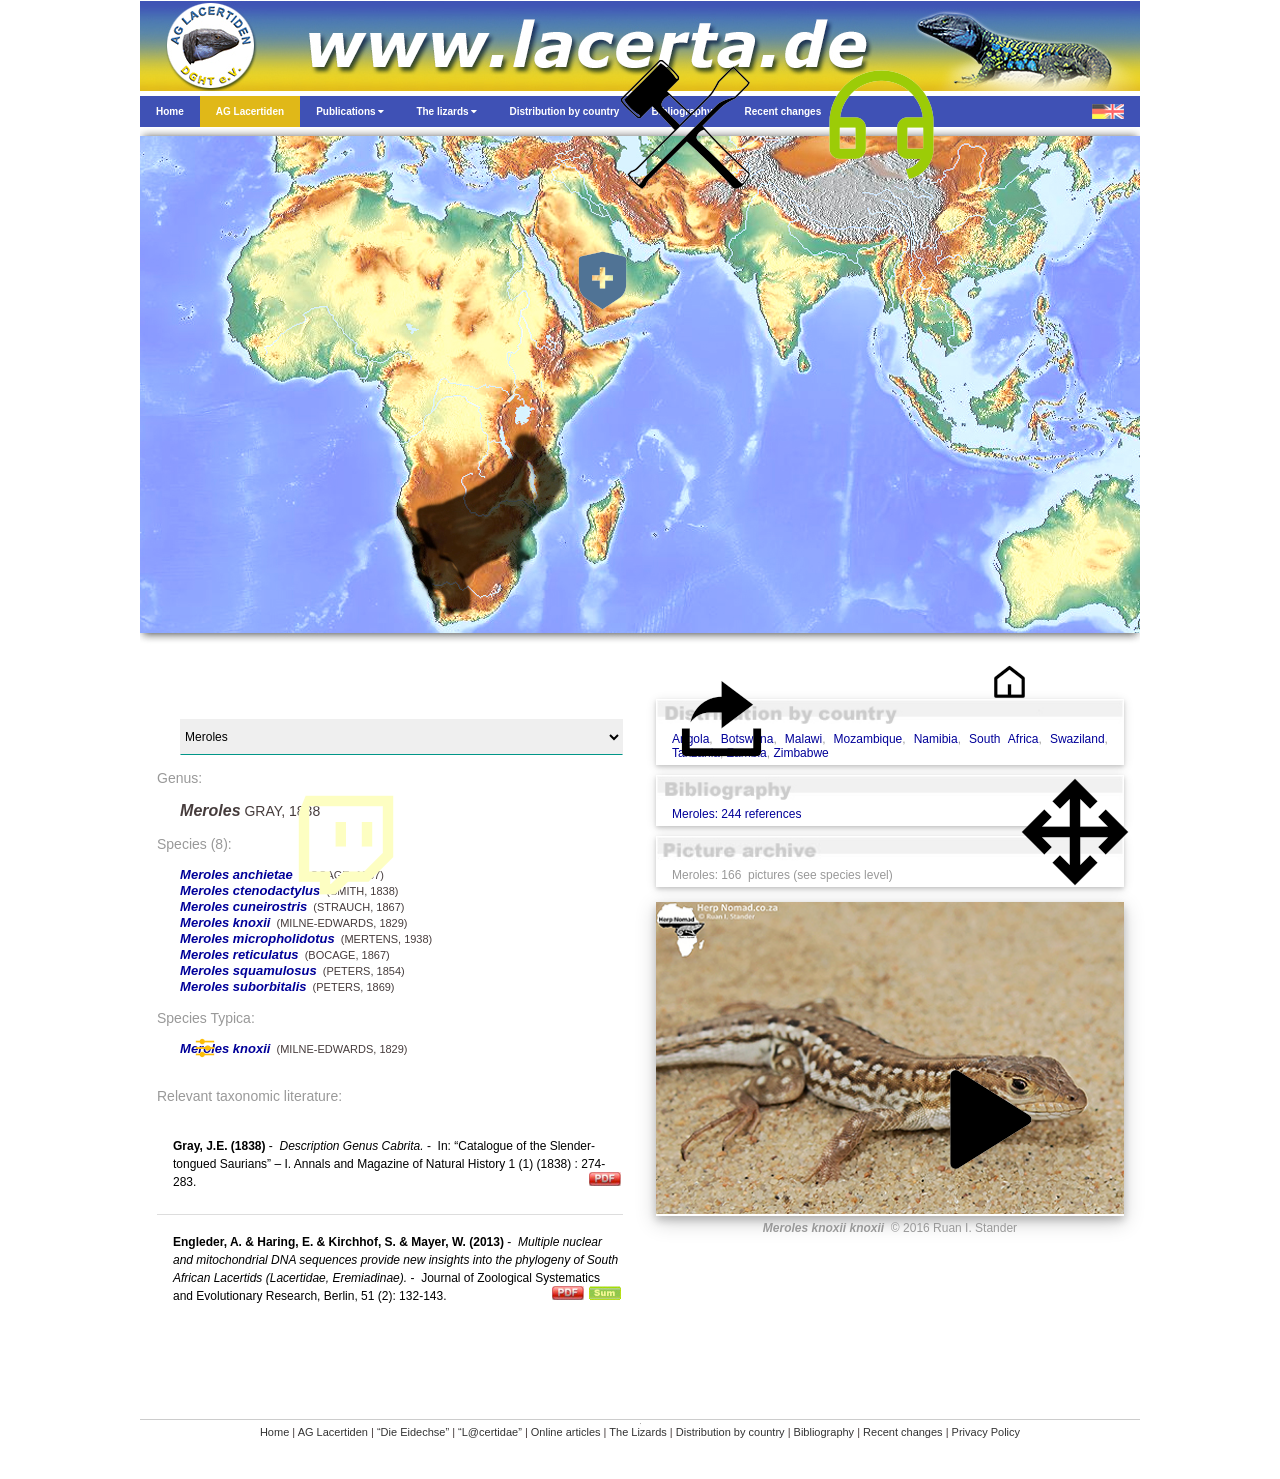 Image resolution: width=1280 pixels, height=1479 pixels. I want to click on navigate to home screen, so click(1009, 682).